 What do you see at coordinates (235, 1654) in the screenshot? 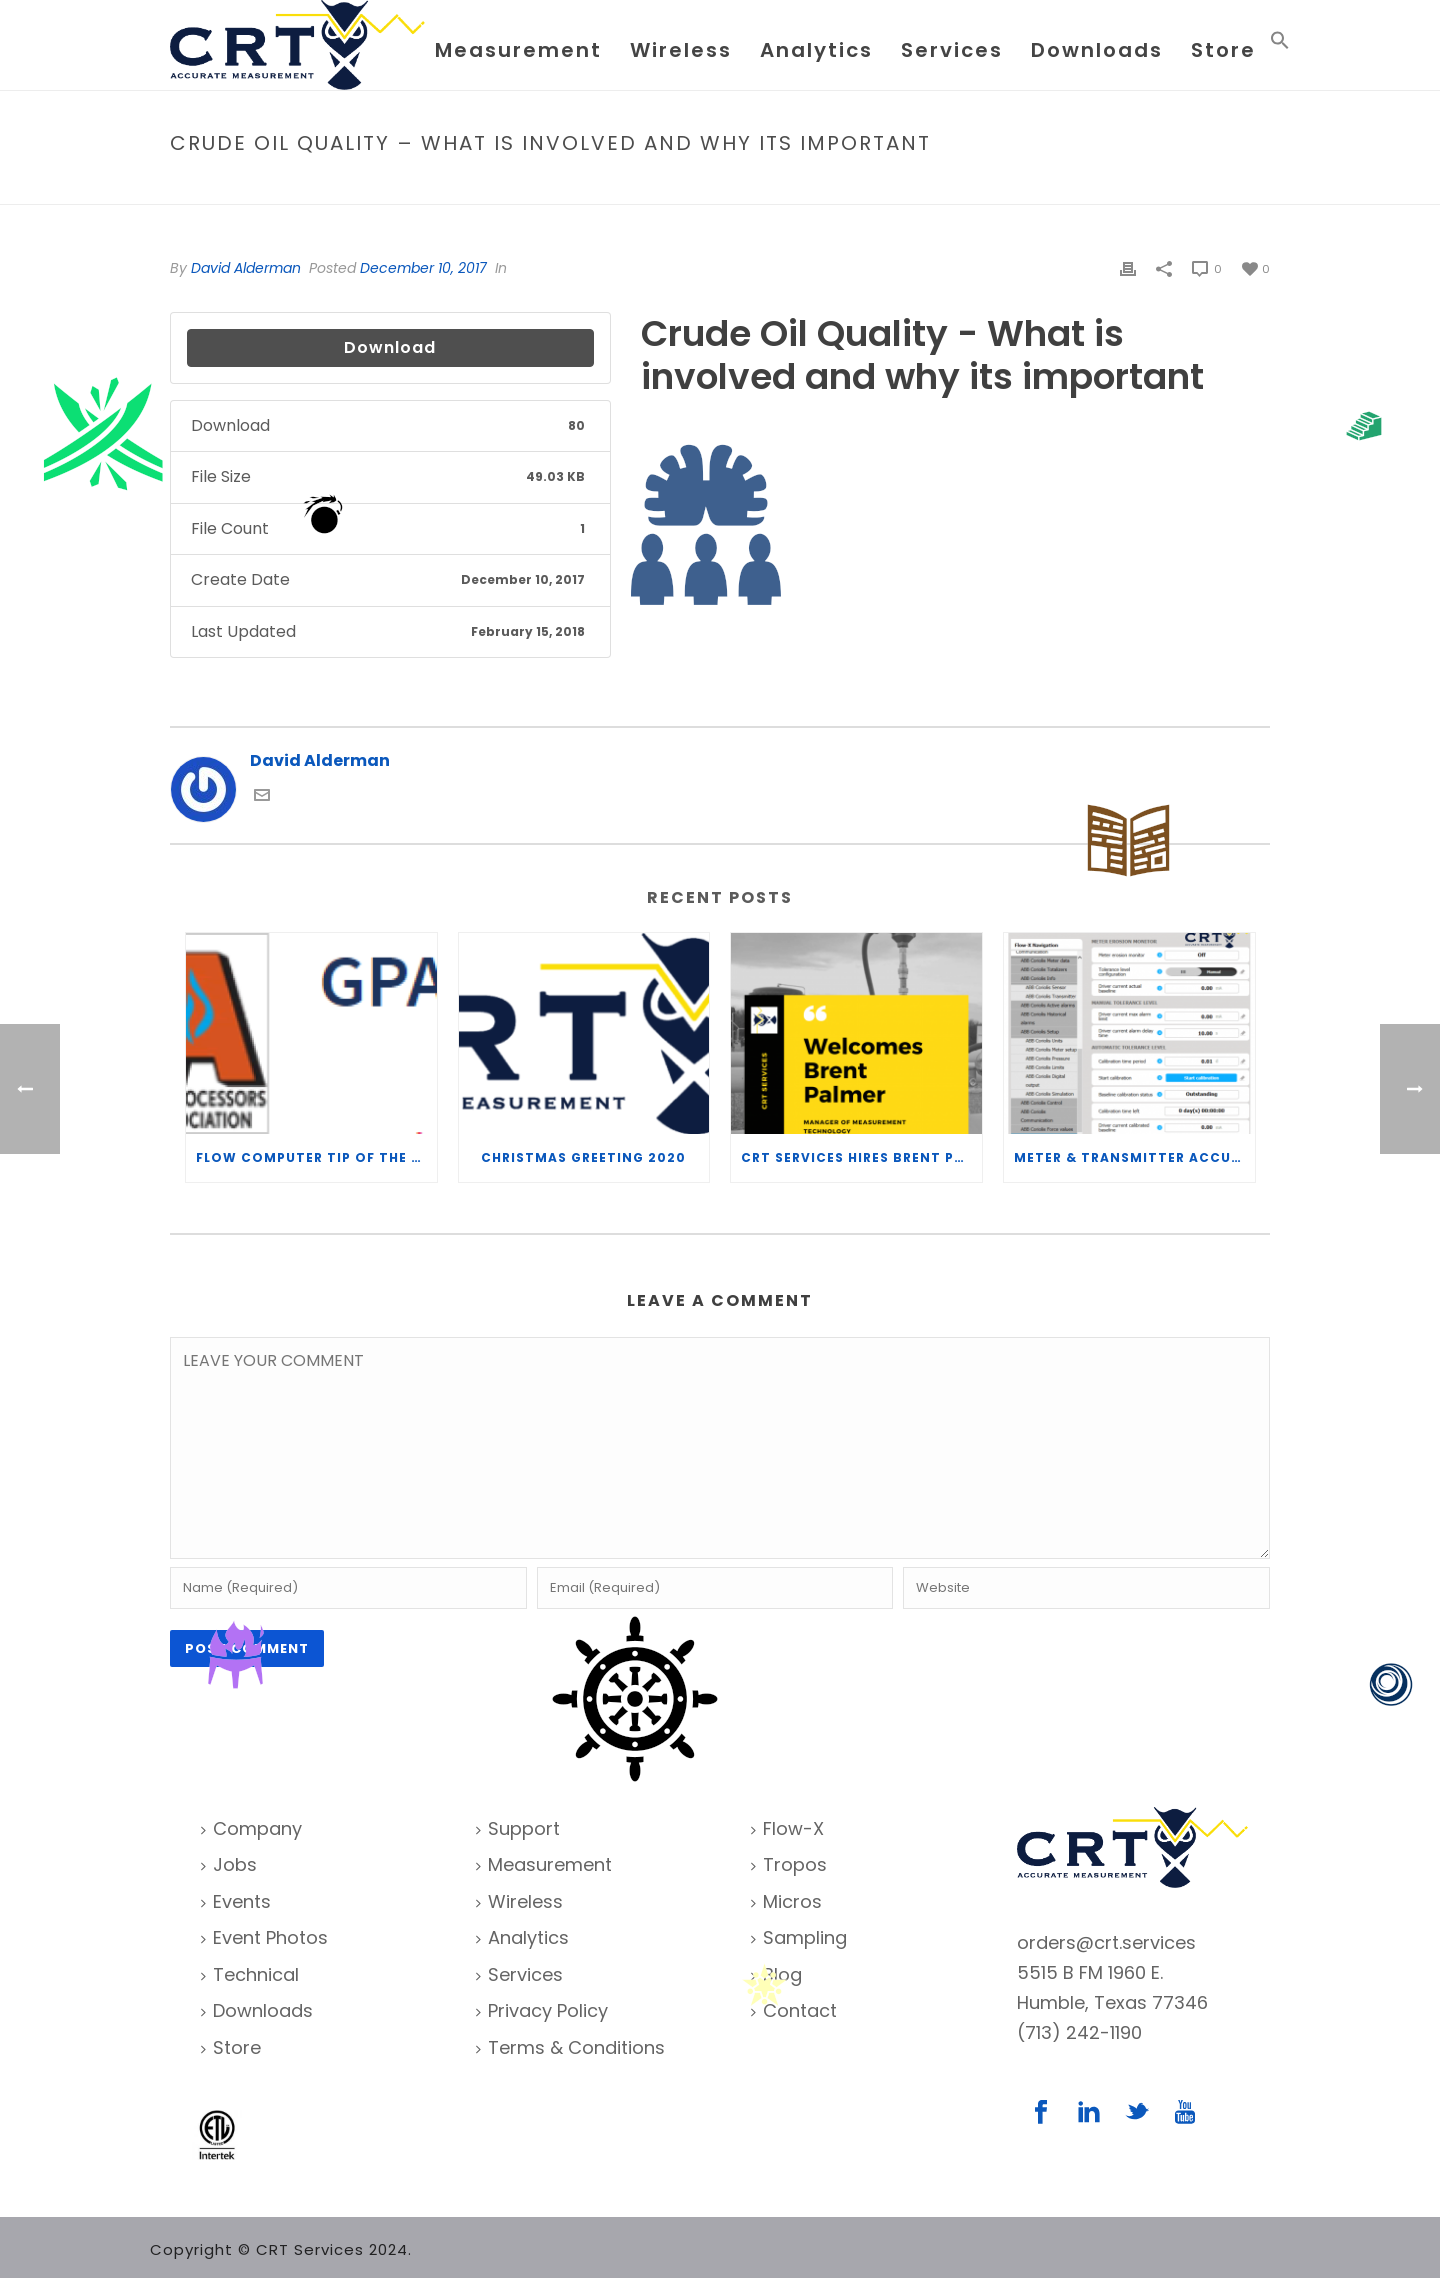
I see `indicates fire pit or outdoor heating element` at bounding box center [235, 1654].